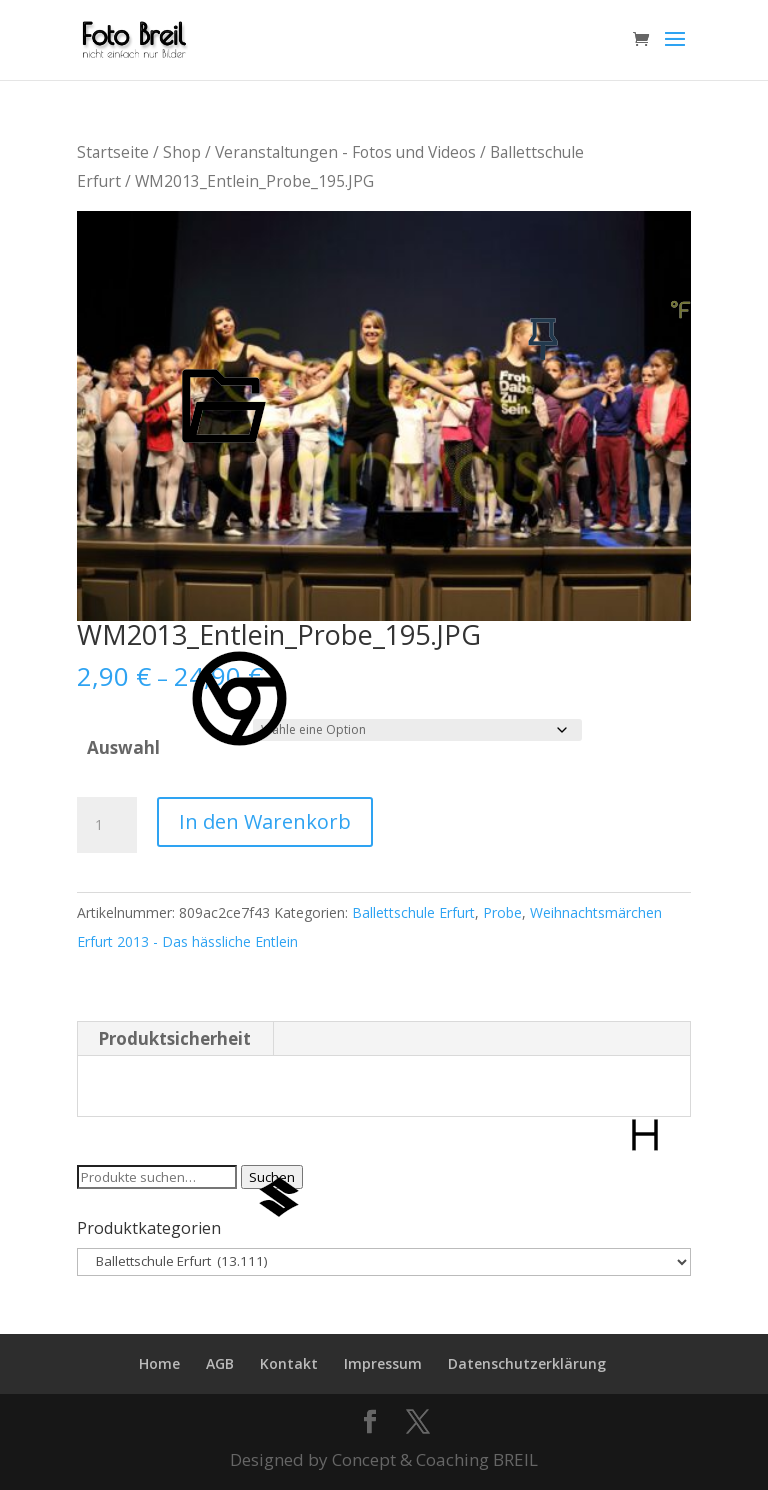 This screenshot has width=768, height=1490. I want to click on open folder to view contents, so click(223, 406).